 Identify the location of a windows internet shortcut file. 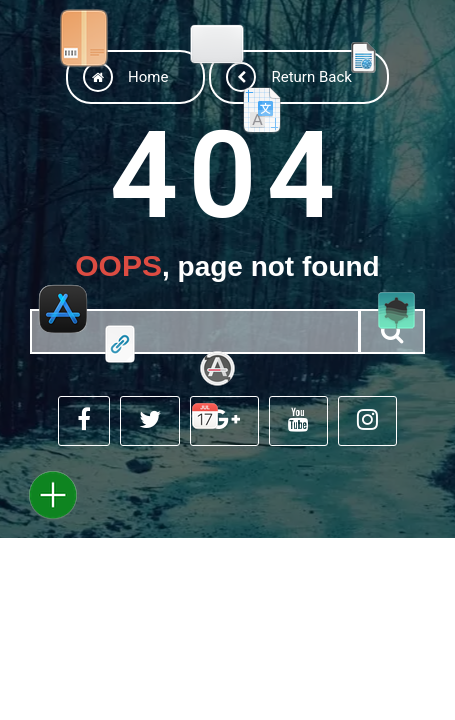
(120, 344).